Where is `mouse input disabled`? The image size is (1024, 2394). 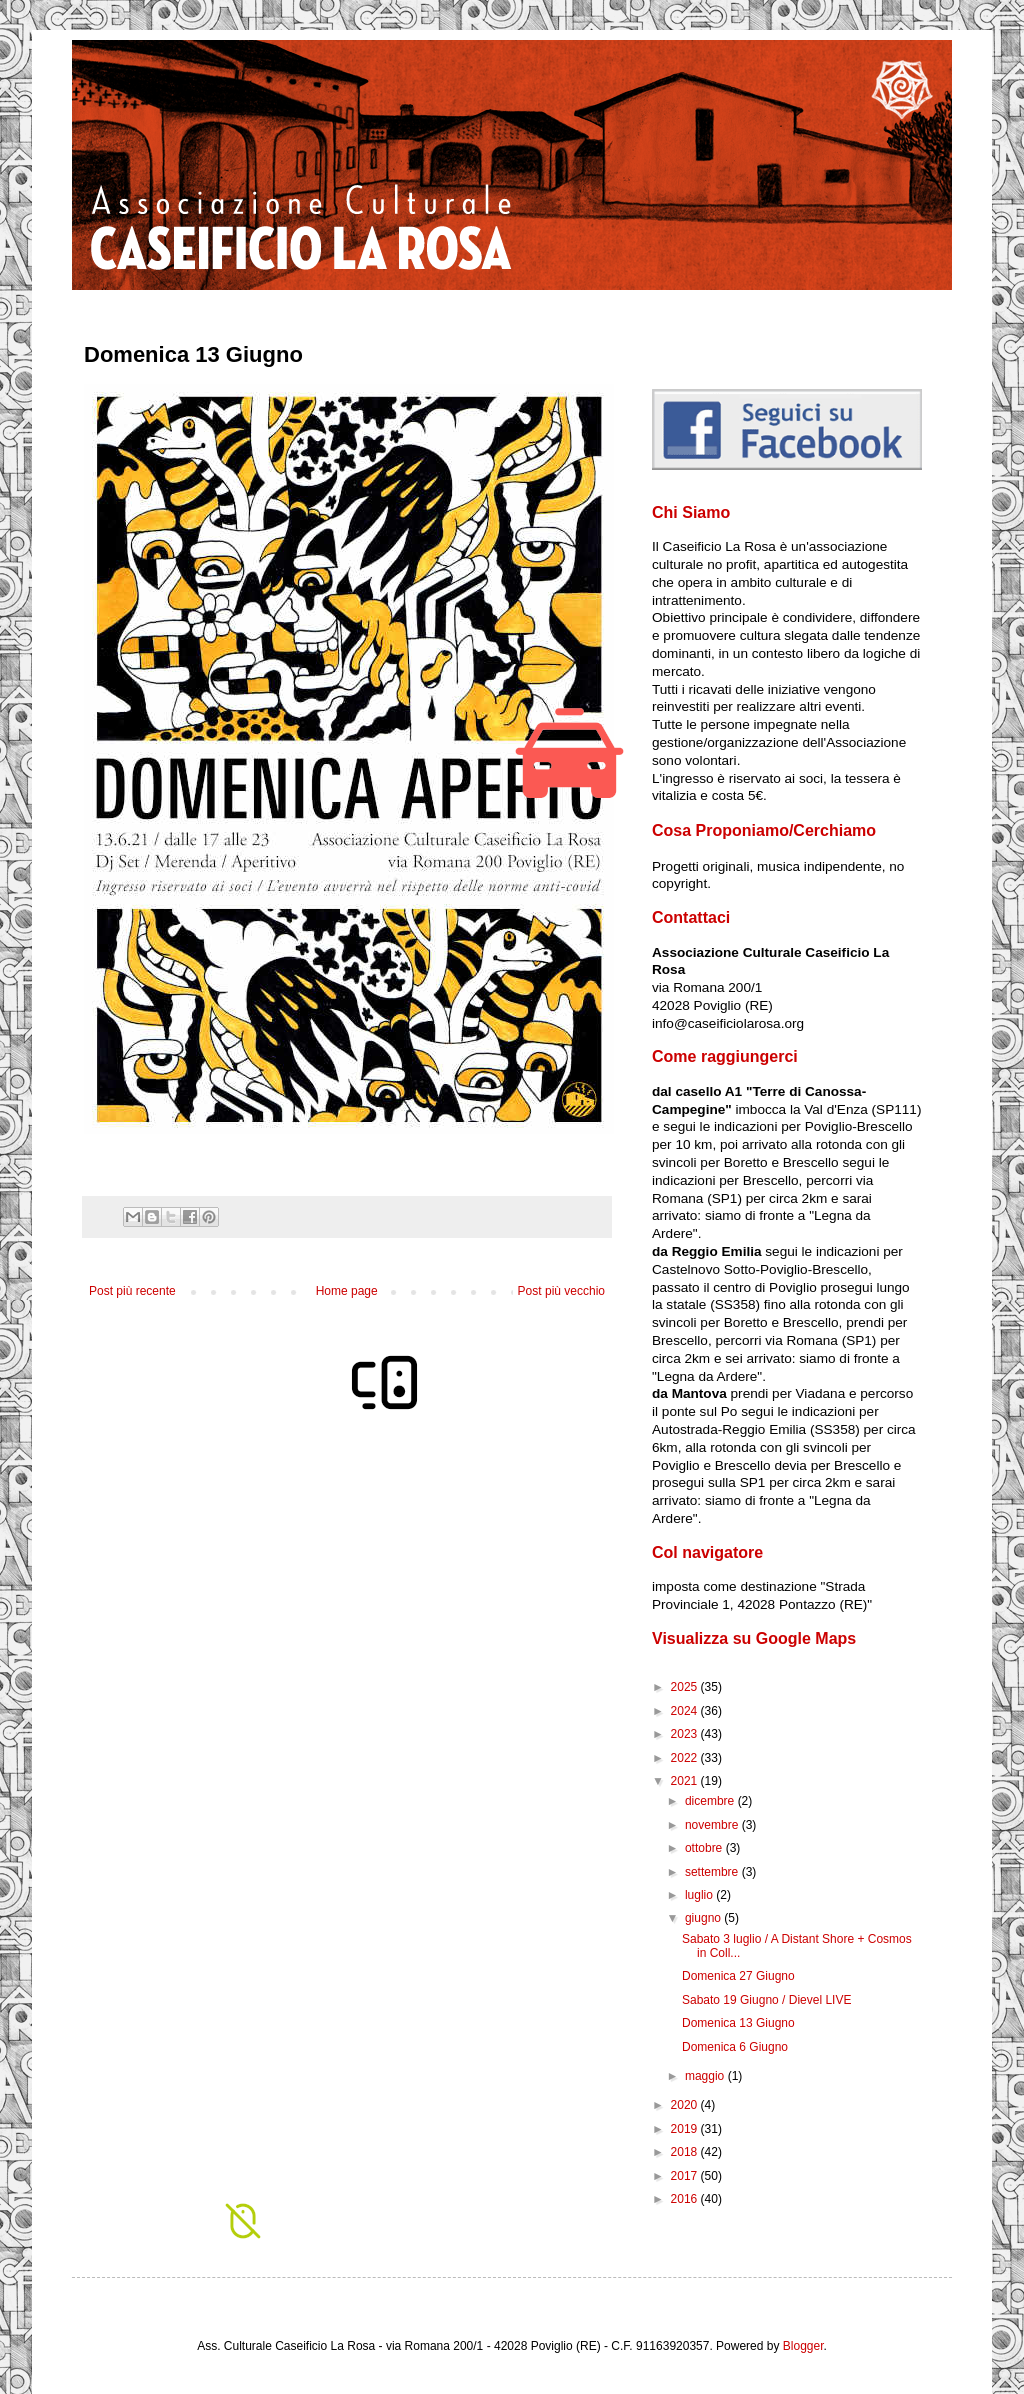
mouse input disabled is located at coordinates (243, 2221).